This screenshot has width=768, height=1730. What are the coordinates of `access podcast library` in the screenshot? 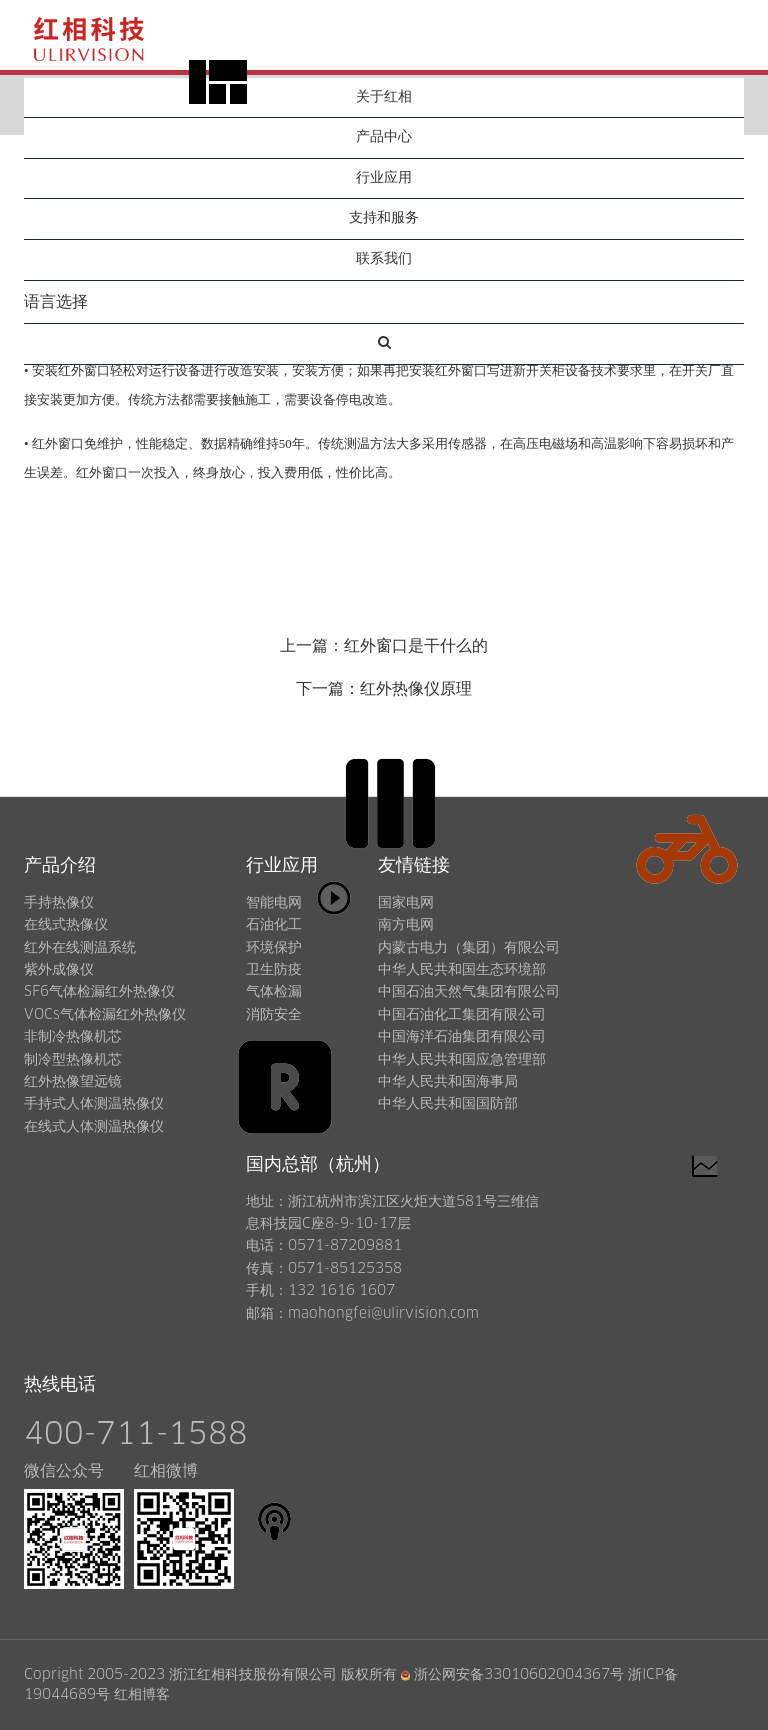 It's located at (274, 1521).